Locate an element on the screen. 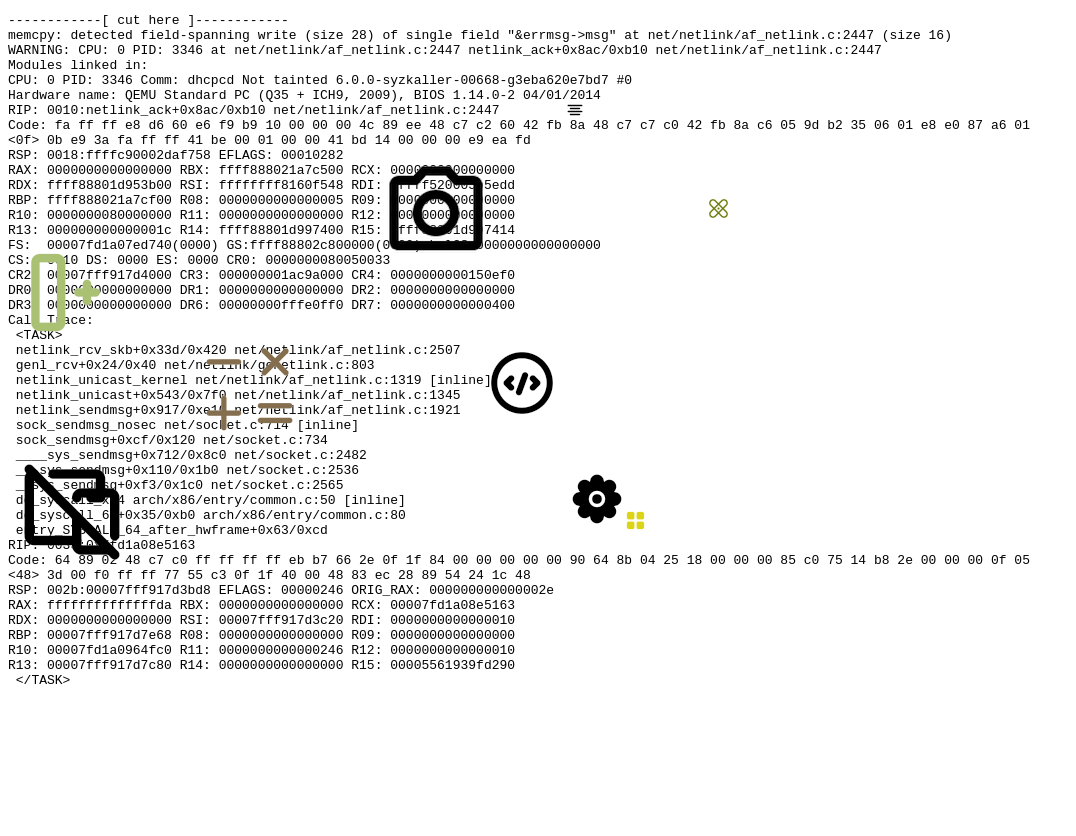 The image size is (1076, 836). access first aid or medical help resources is located at coordinates (718, 208).